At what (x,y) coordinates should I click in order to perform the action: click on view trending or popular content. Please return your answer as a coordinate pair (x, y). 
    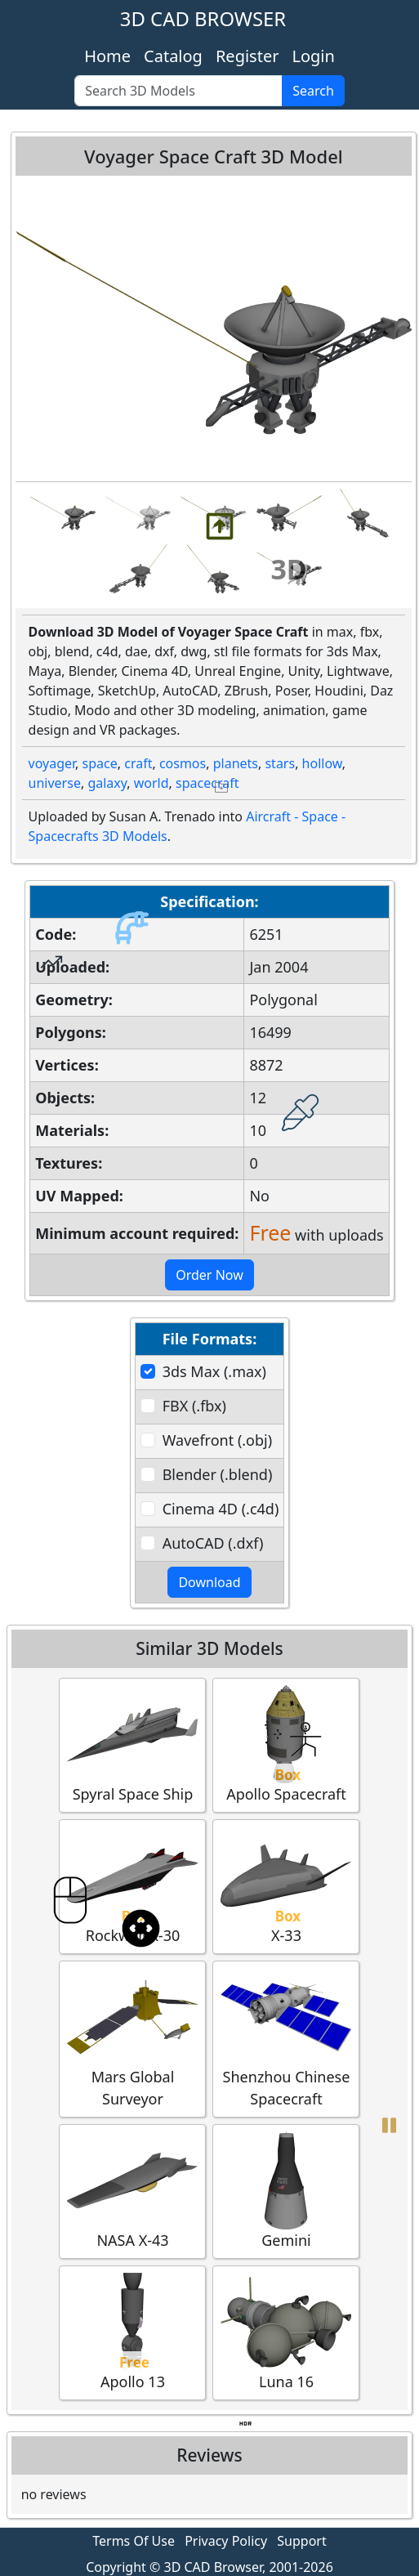
    Looking at the image, I should click on (51, 962).